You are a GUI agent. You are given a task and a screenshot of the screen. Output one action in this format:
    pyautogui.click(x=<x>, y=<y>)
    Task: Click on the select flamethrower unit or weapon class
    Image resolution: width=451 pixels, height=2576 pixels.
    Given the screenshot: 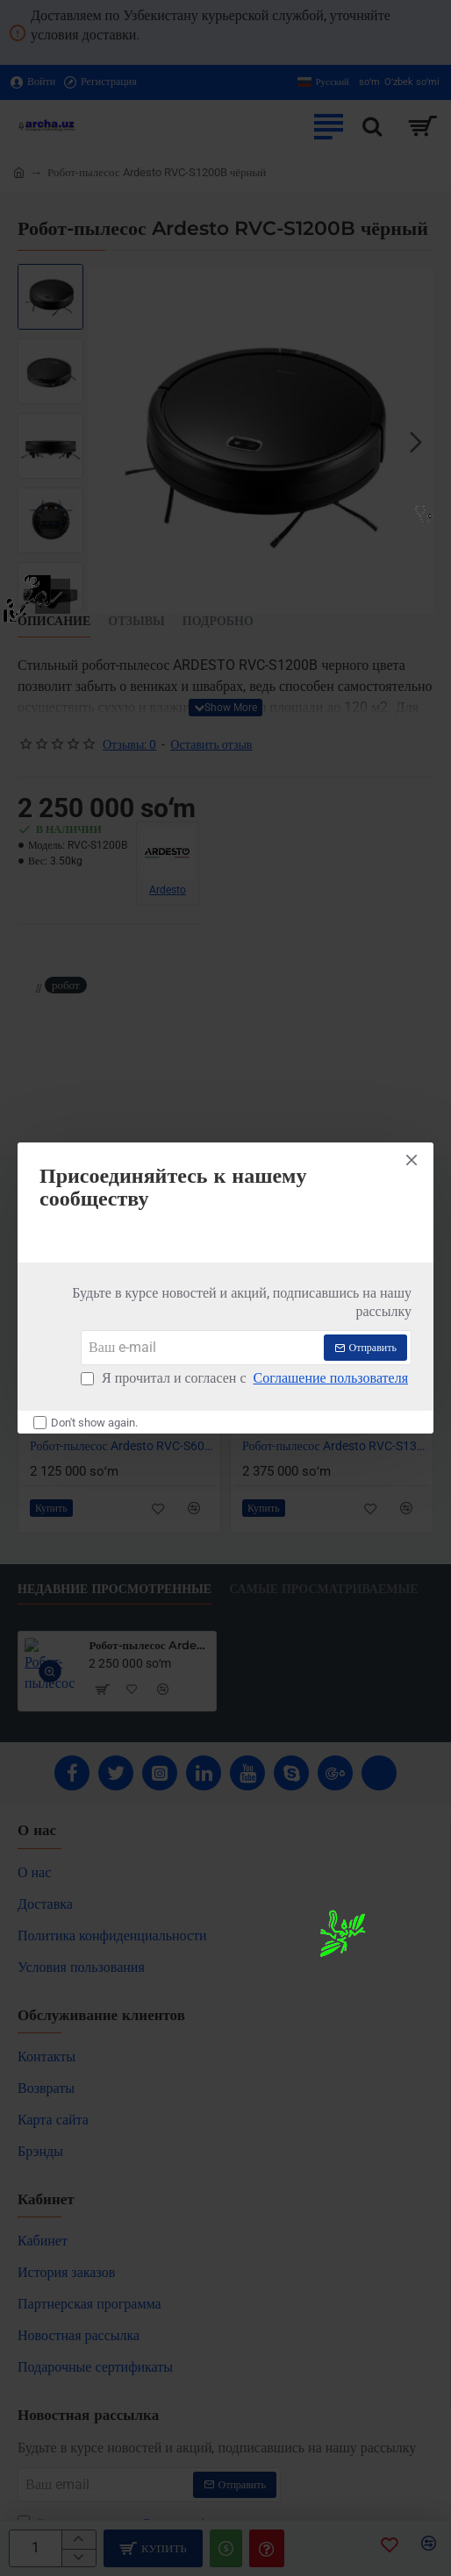 What is the action you would take?
    pyautogui.click(x=27, y=599)
    